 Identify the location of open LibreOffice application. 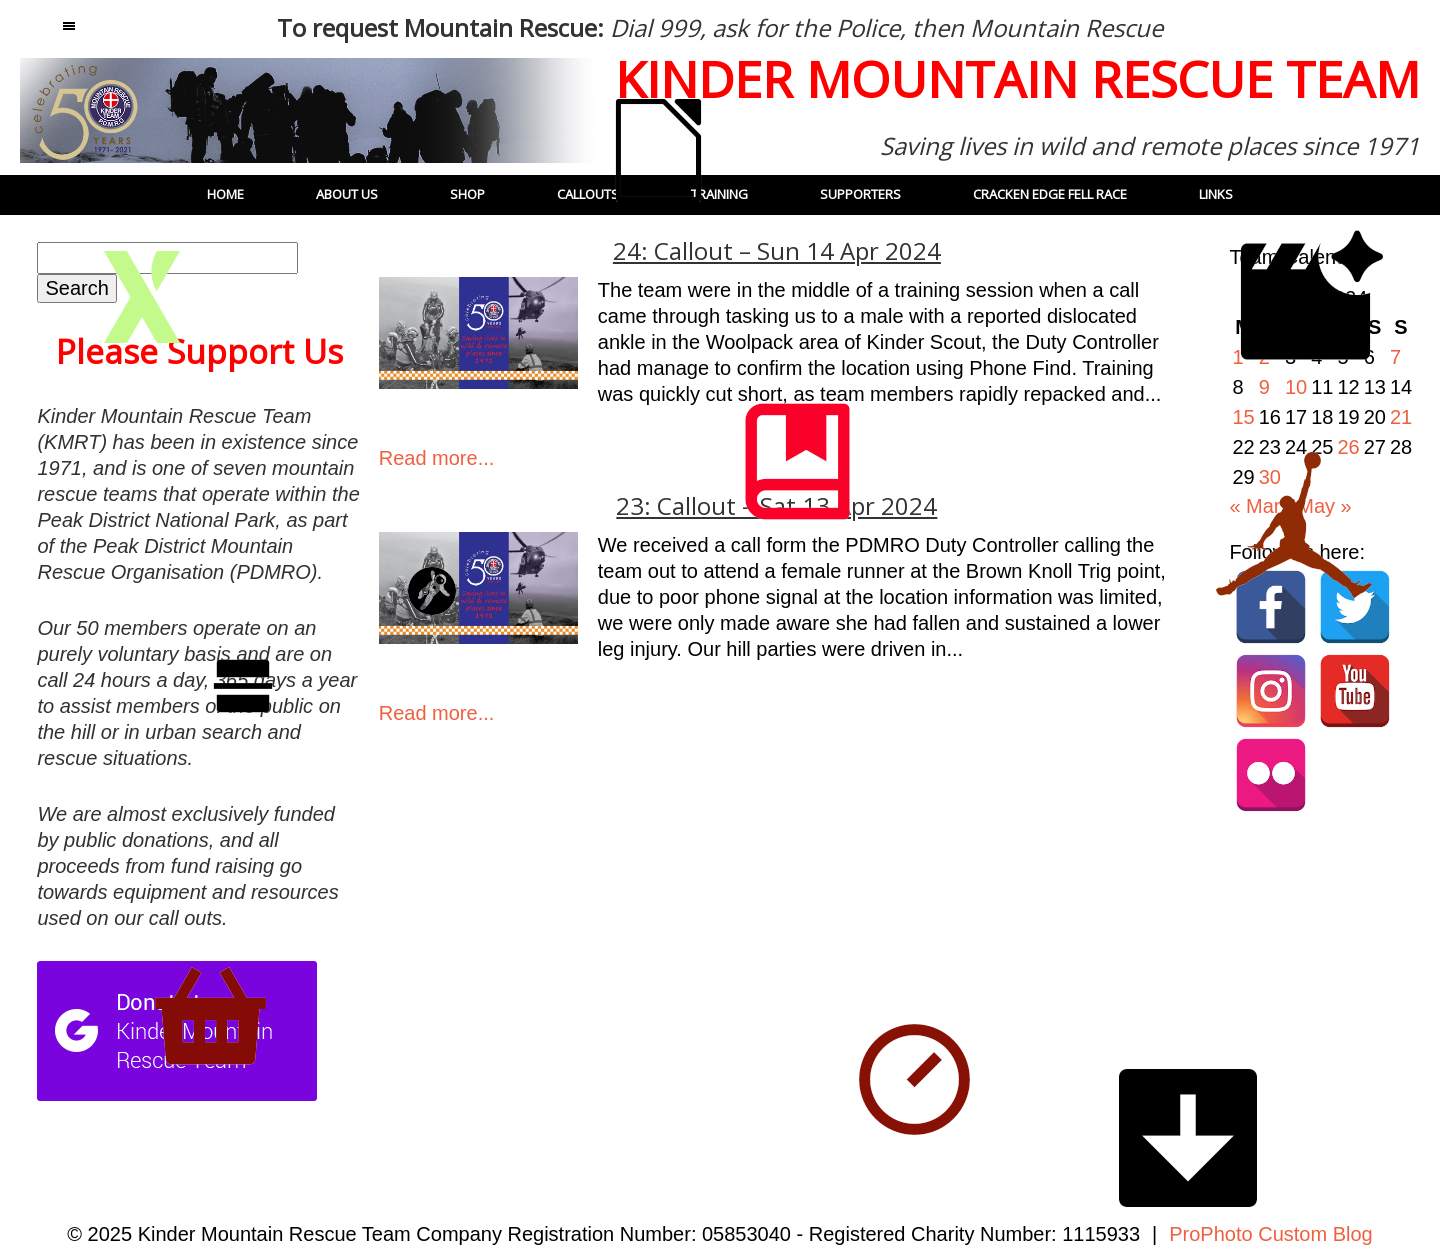
(658, 150).